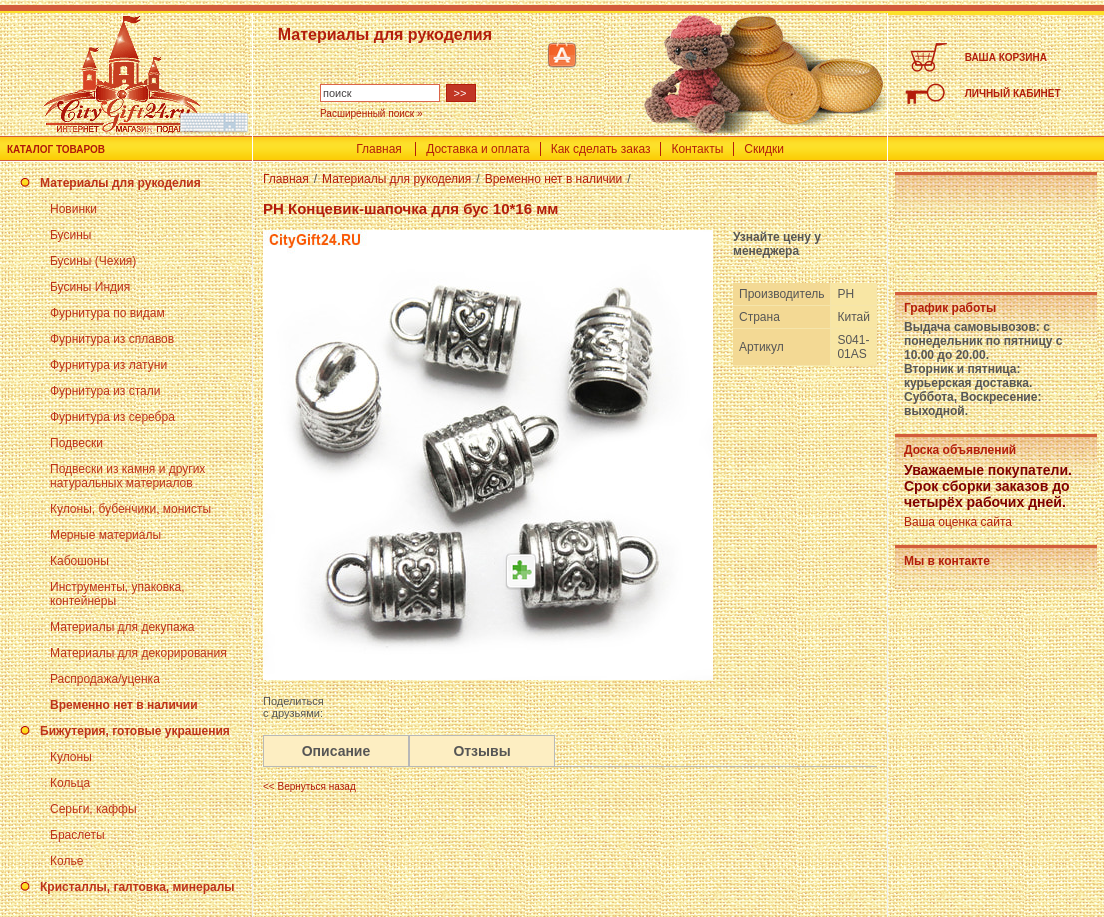 This screenshot has width=1104, height=917. What do you see at coordinates (562, 55) in the screenshot?
I see `open ubuntu software center` at bounding box center [562, 55].